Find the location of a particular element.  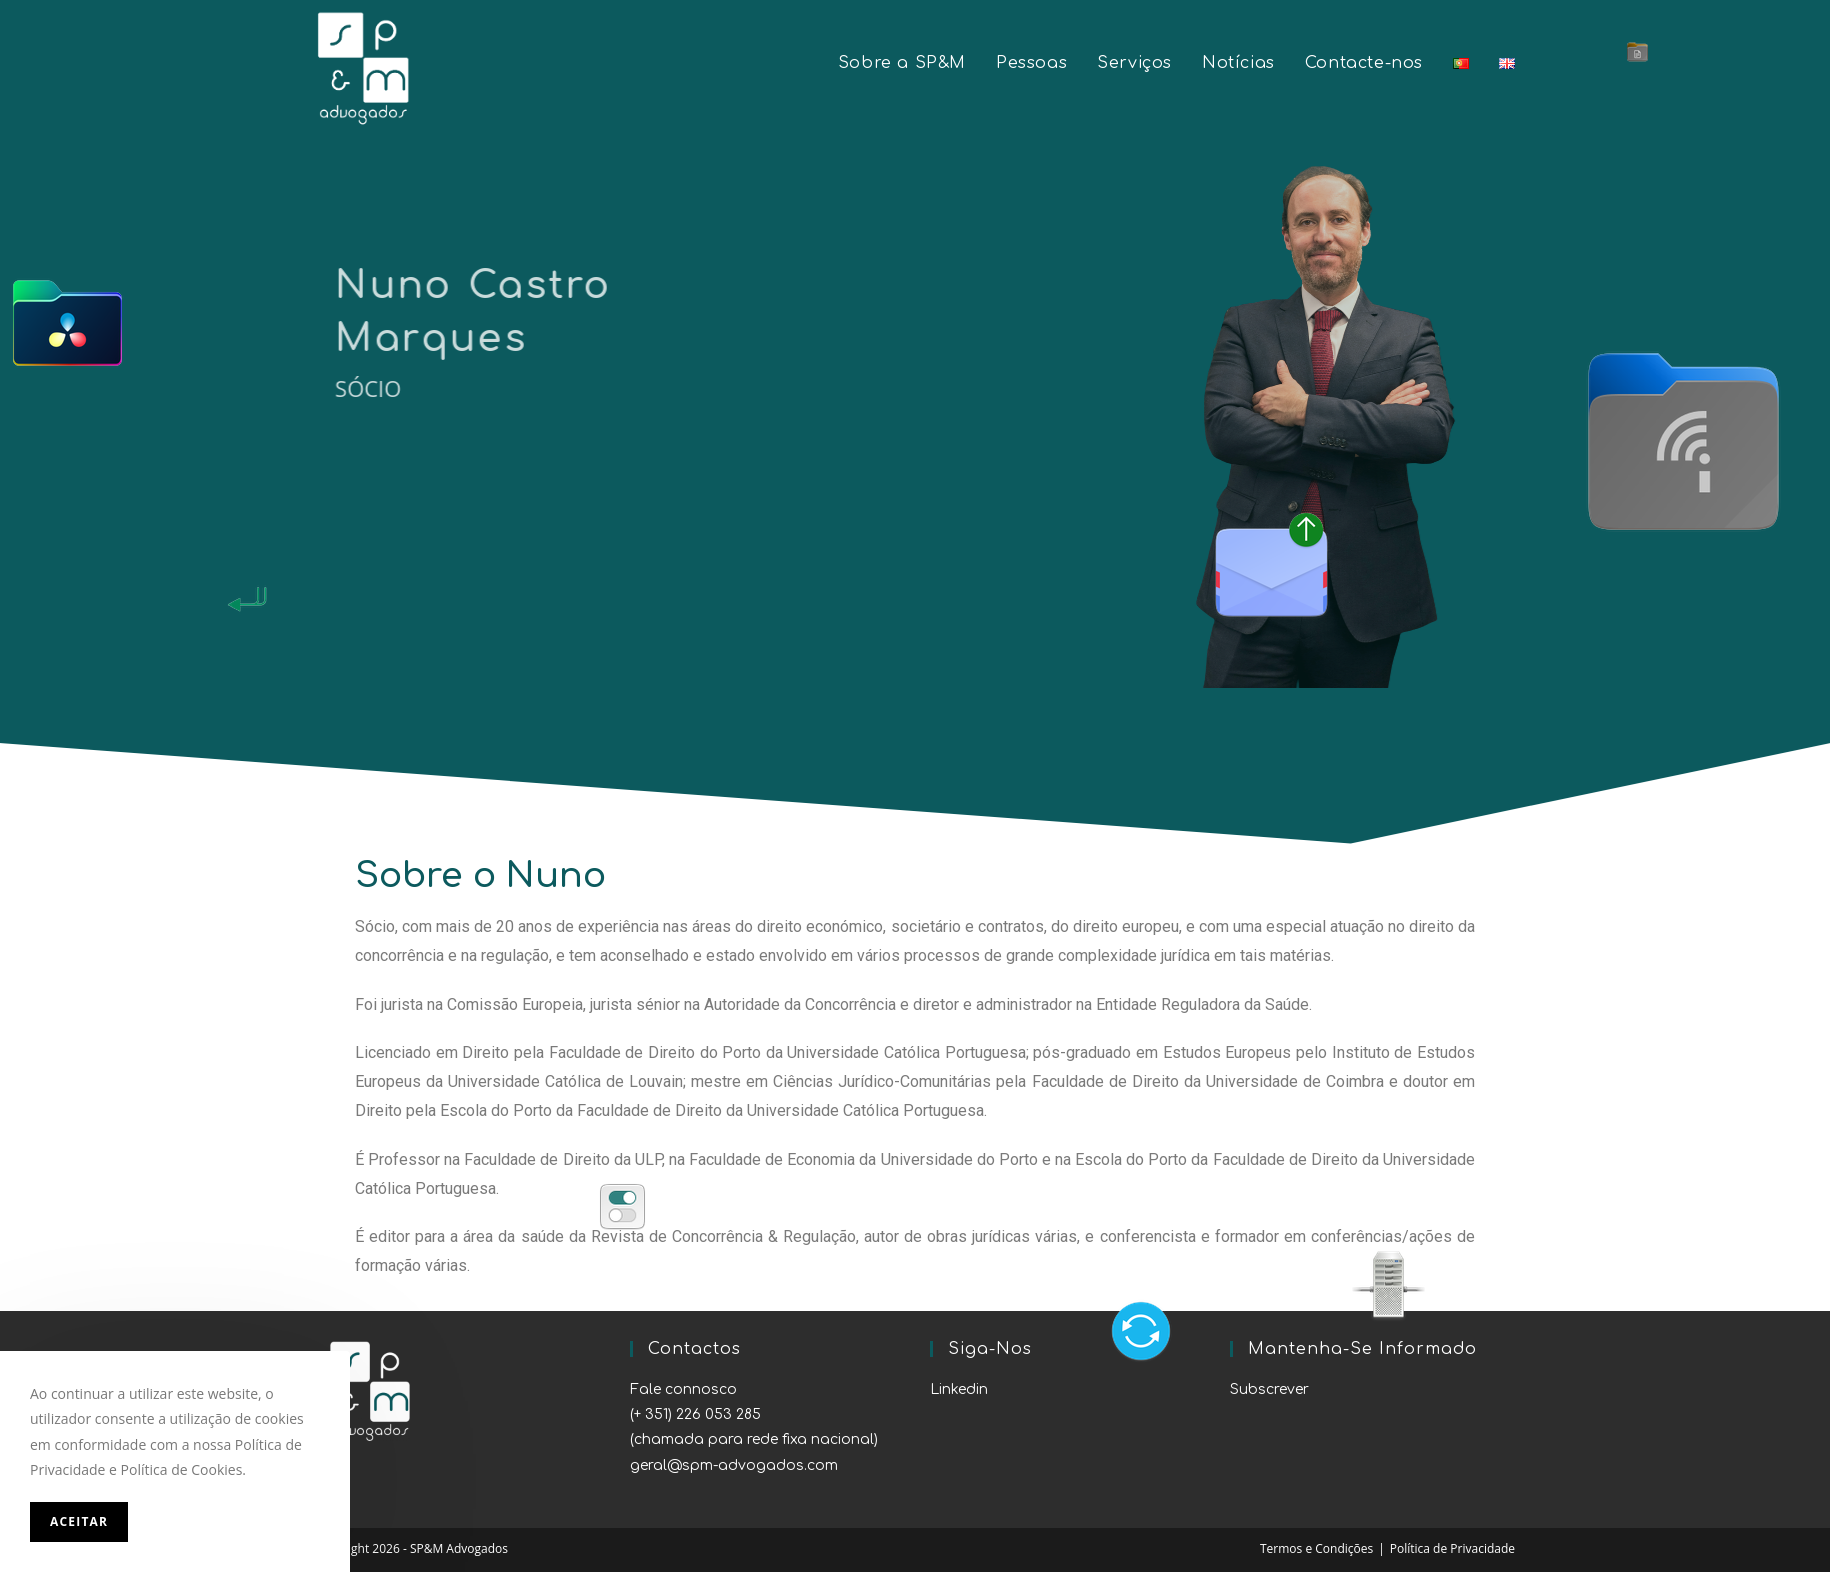

message sent successfully is located at coordinates (1271, 572).